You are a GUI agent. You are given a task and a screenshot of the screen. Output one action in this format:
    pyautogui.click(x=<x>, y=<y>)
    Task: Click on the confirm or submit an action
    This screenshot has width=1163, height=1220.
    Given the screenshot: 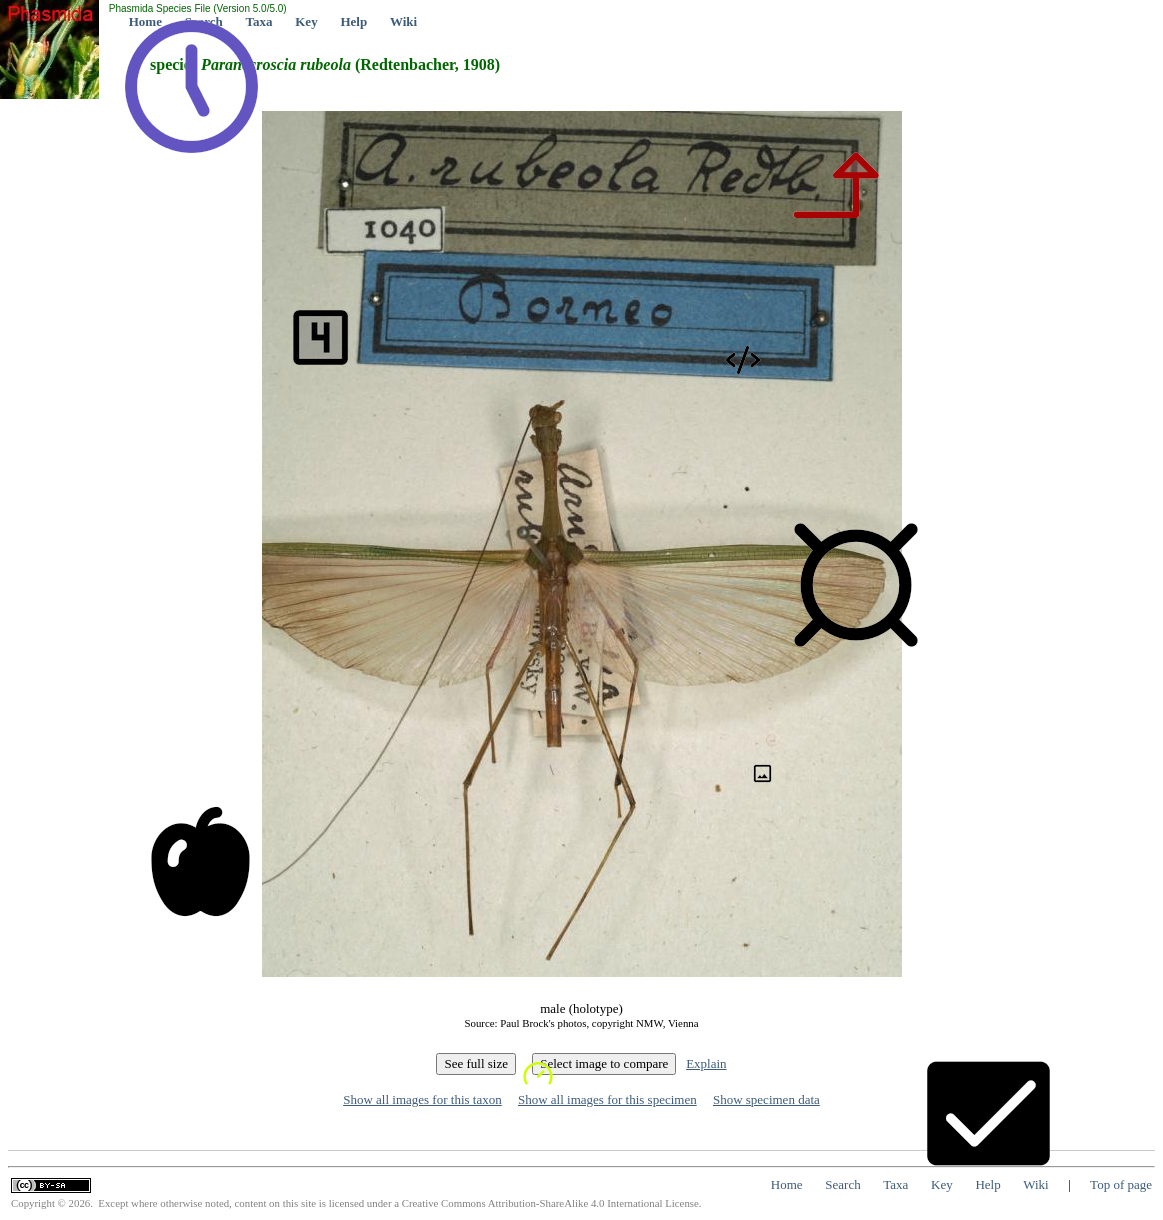 What is the action you would take?
    pyautogui.click(x=988, y=1113)
    